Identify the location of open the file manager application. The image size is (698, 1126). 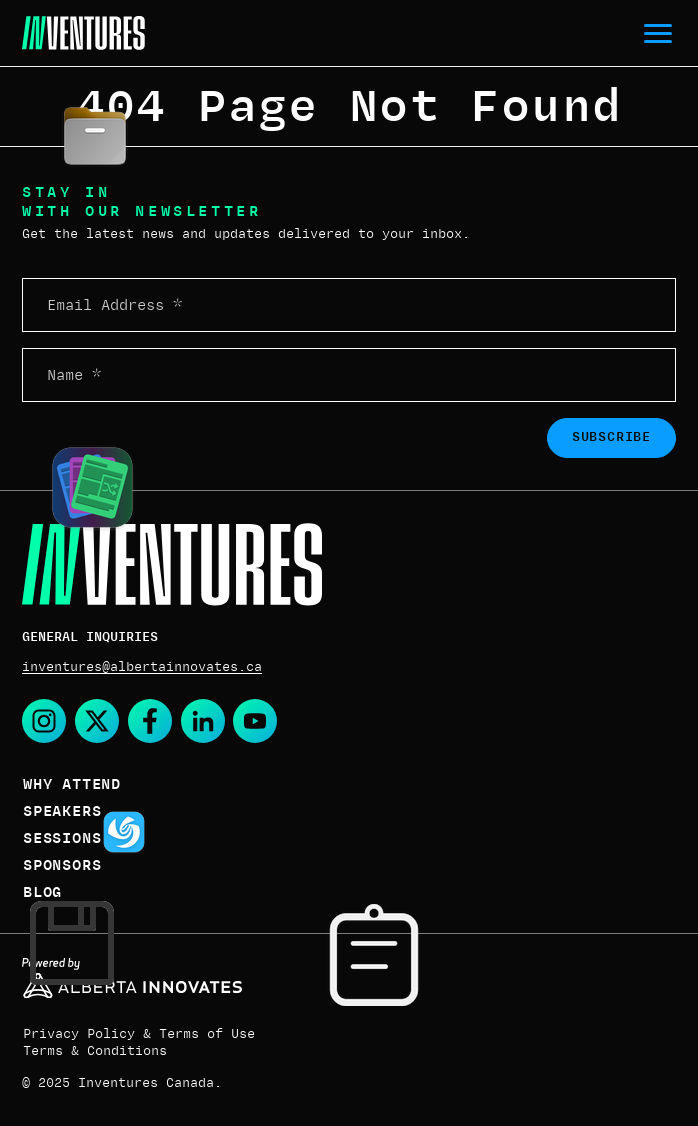
(95, 136).